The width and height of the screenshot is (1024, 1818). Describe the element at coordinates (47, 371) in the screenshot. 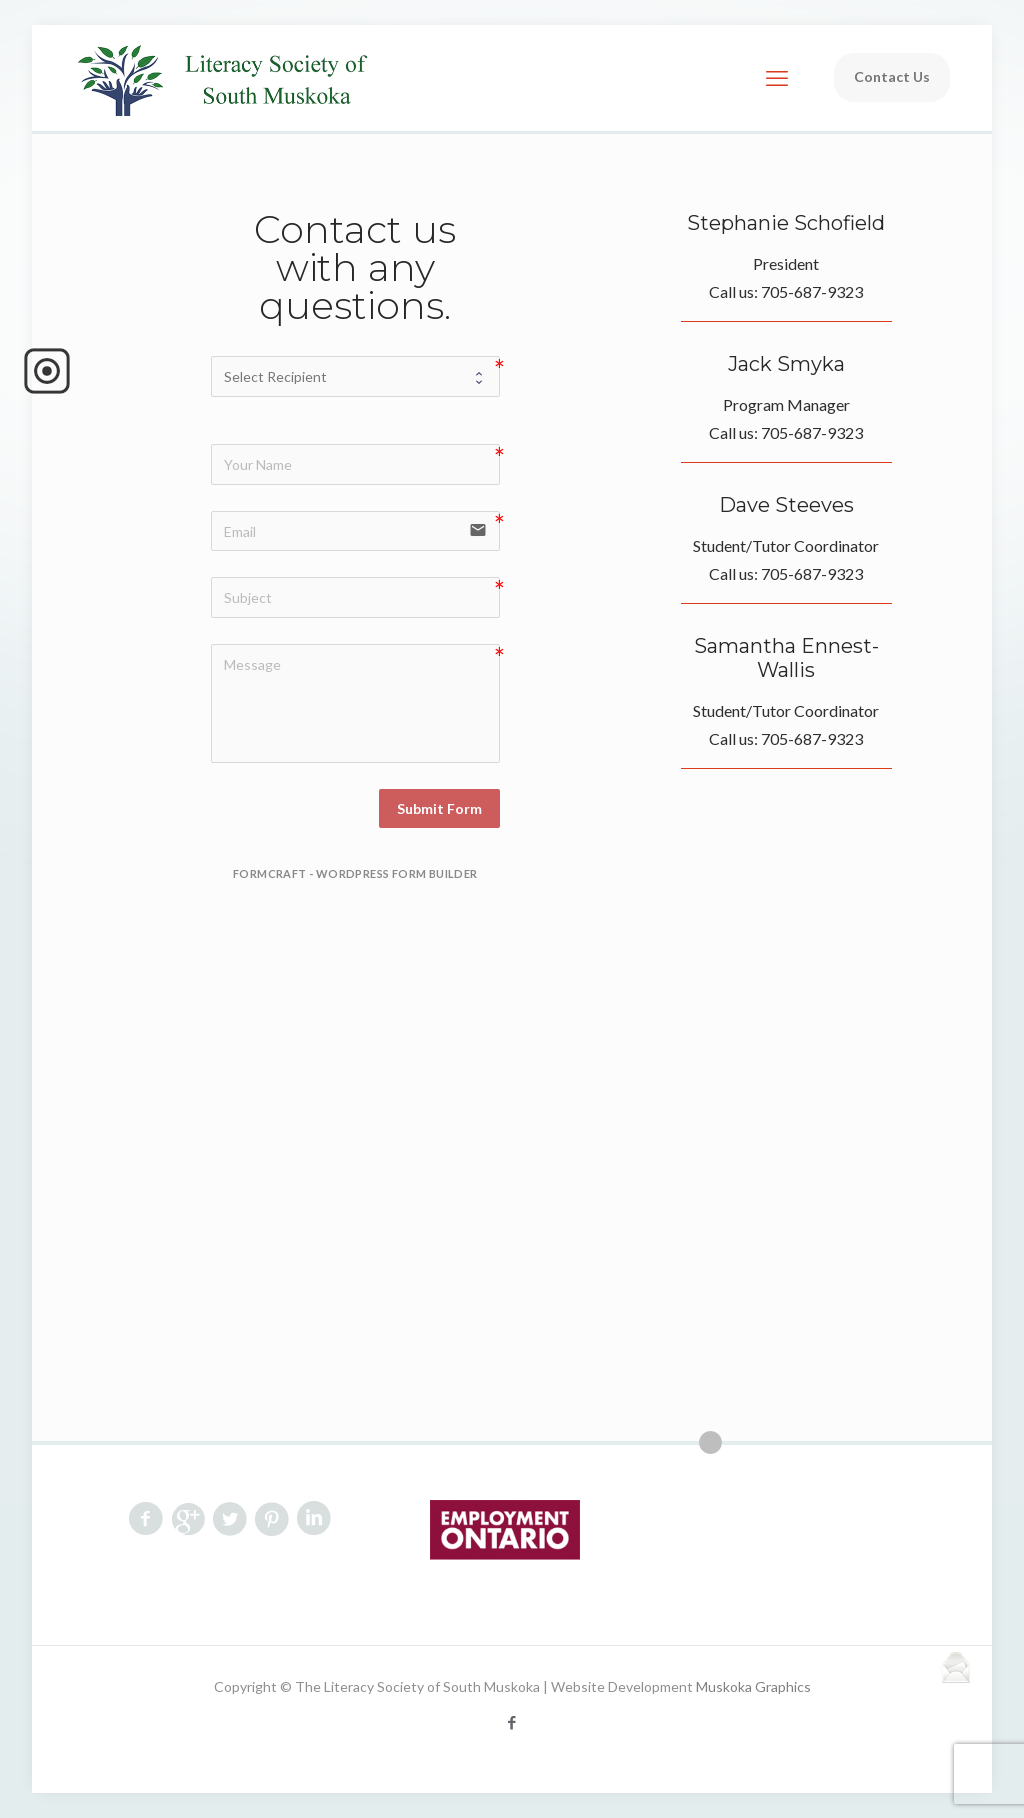

I see `open rhythmbox music player` at that location.